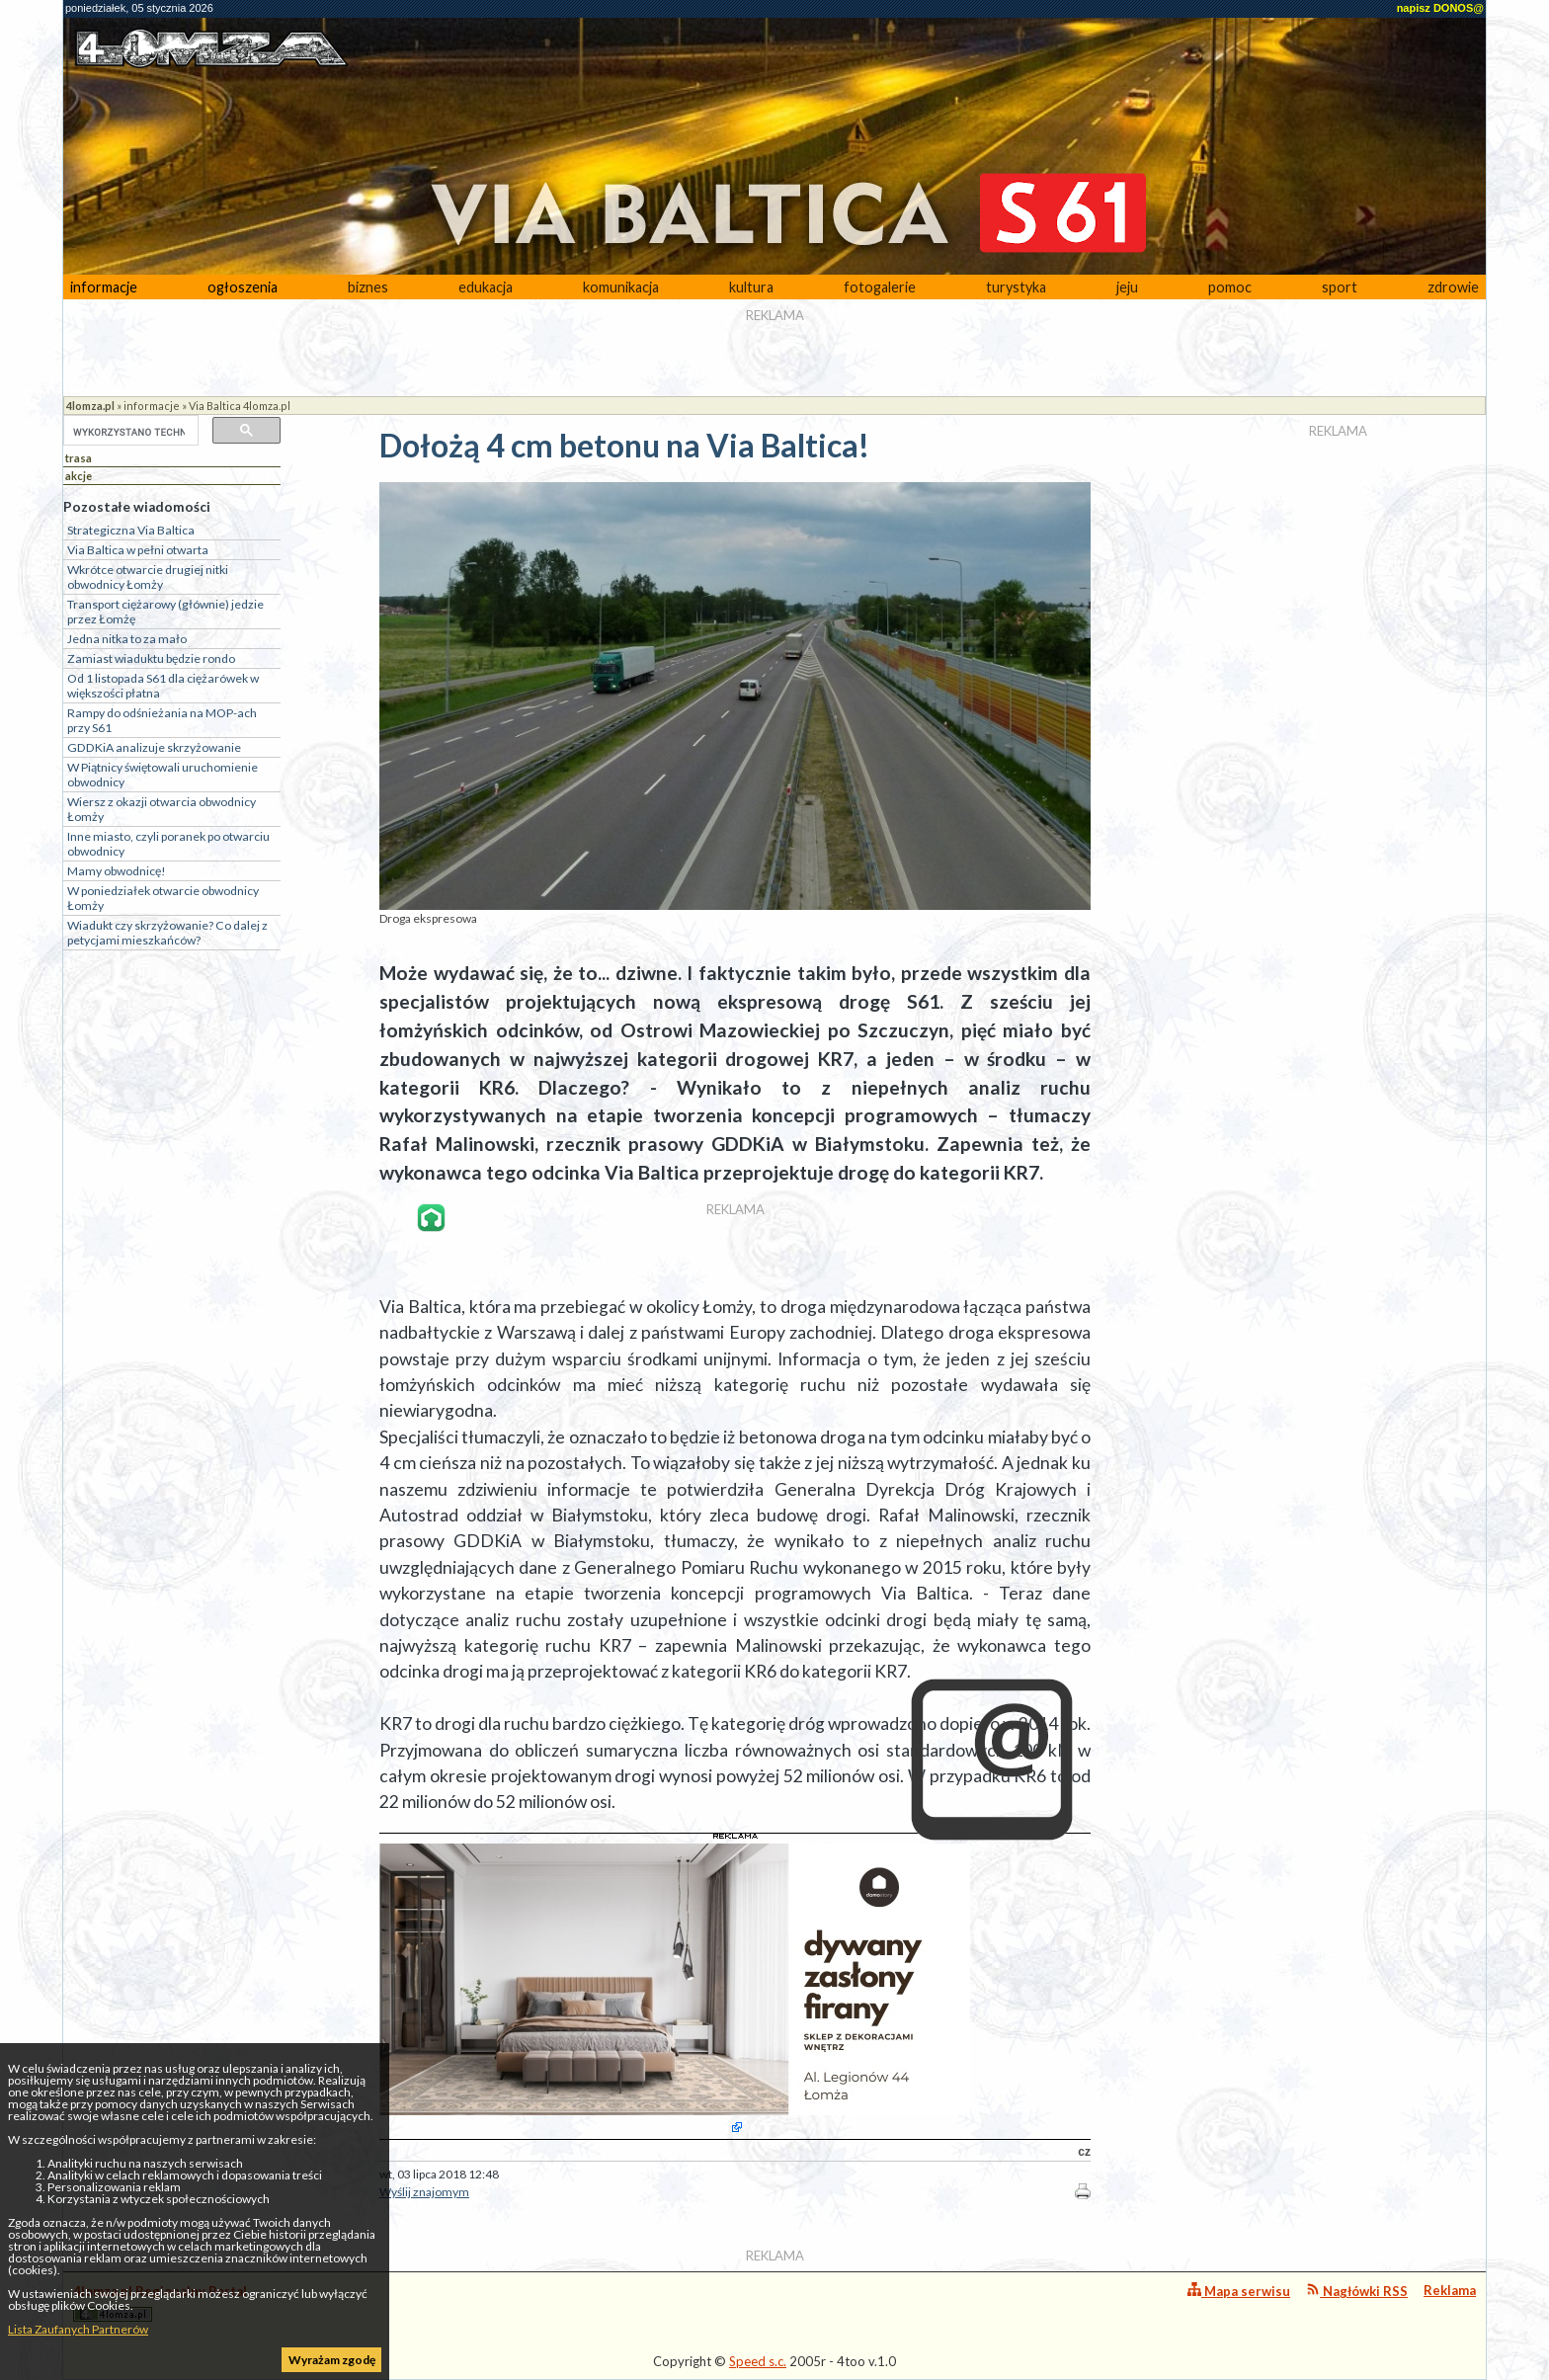 The width and height of the screenshot is (1549, 2380). What do you see at coordinates (431, 1217) in the screenshot?
I see `open LMMS music production software` at bounding box center [431, 1217].